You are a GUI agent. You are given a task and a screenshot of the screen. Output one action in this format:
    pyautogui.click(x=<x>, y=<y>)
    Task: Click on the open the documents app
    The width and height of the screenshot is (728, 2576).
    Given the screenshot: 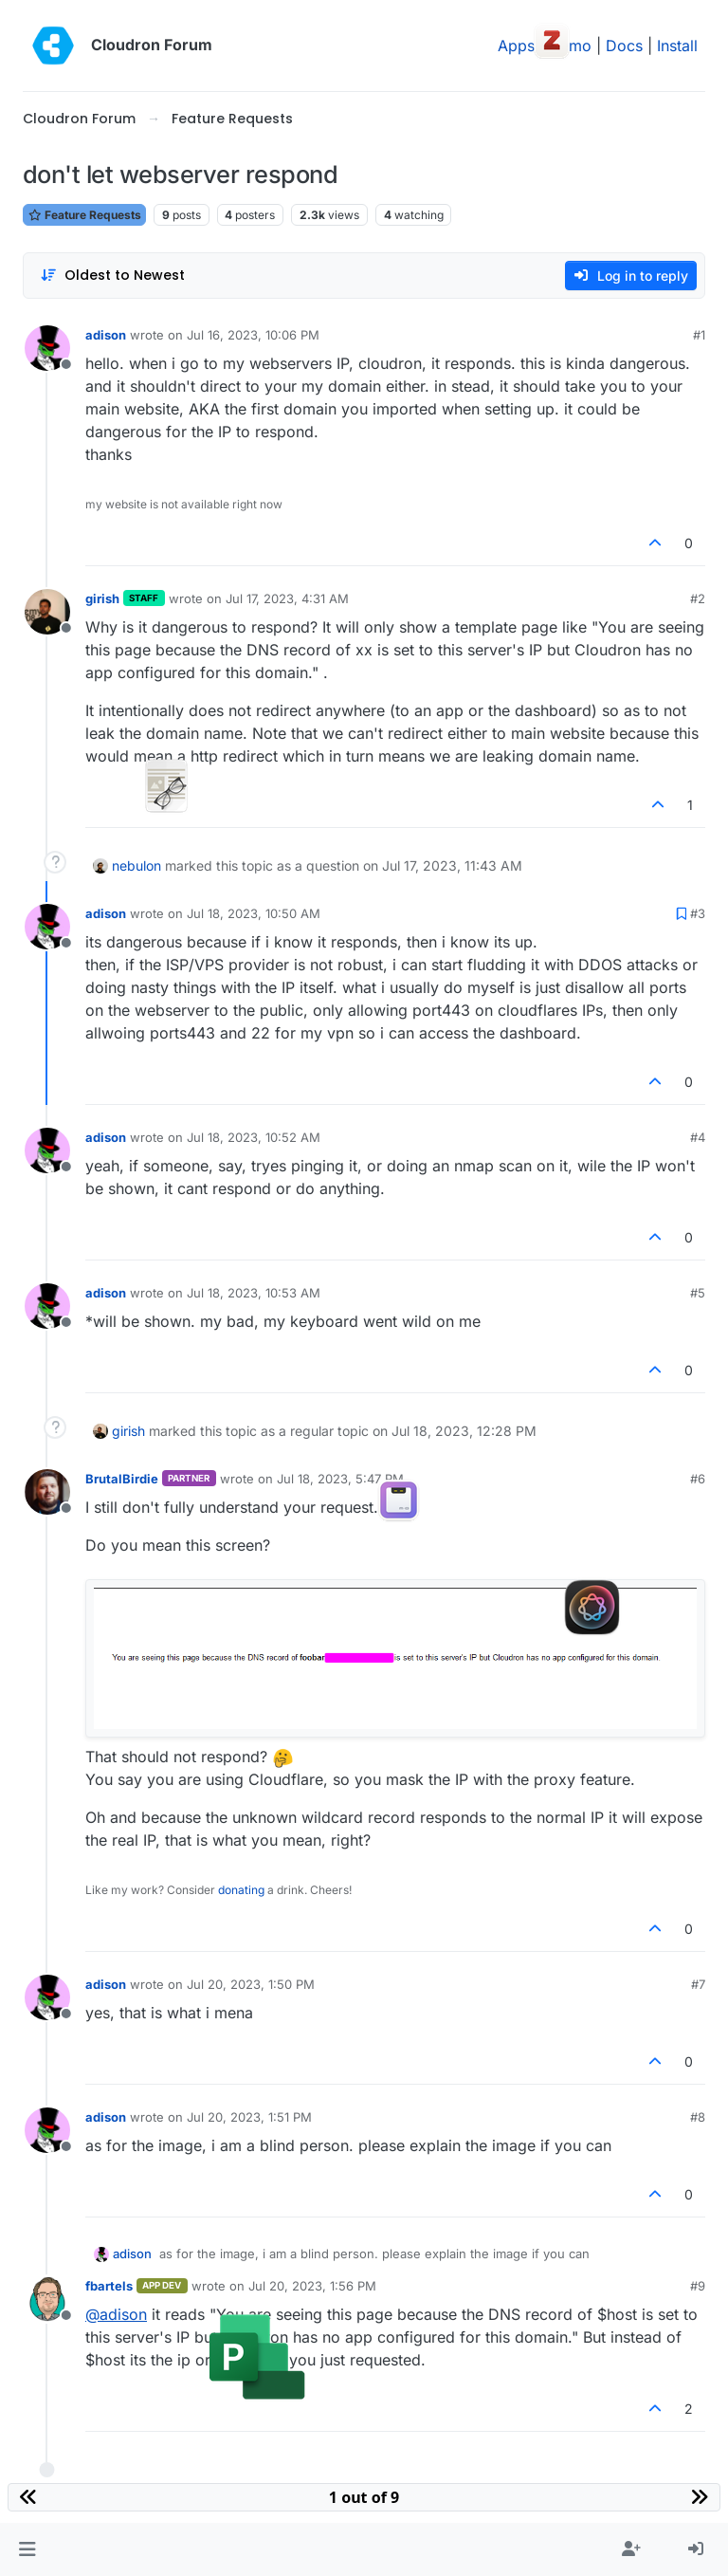 What is the action you would take?
    pyautogui.click(x=166, y=785)
    